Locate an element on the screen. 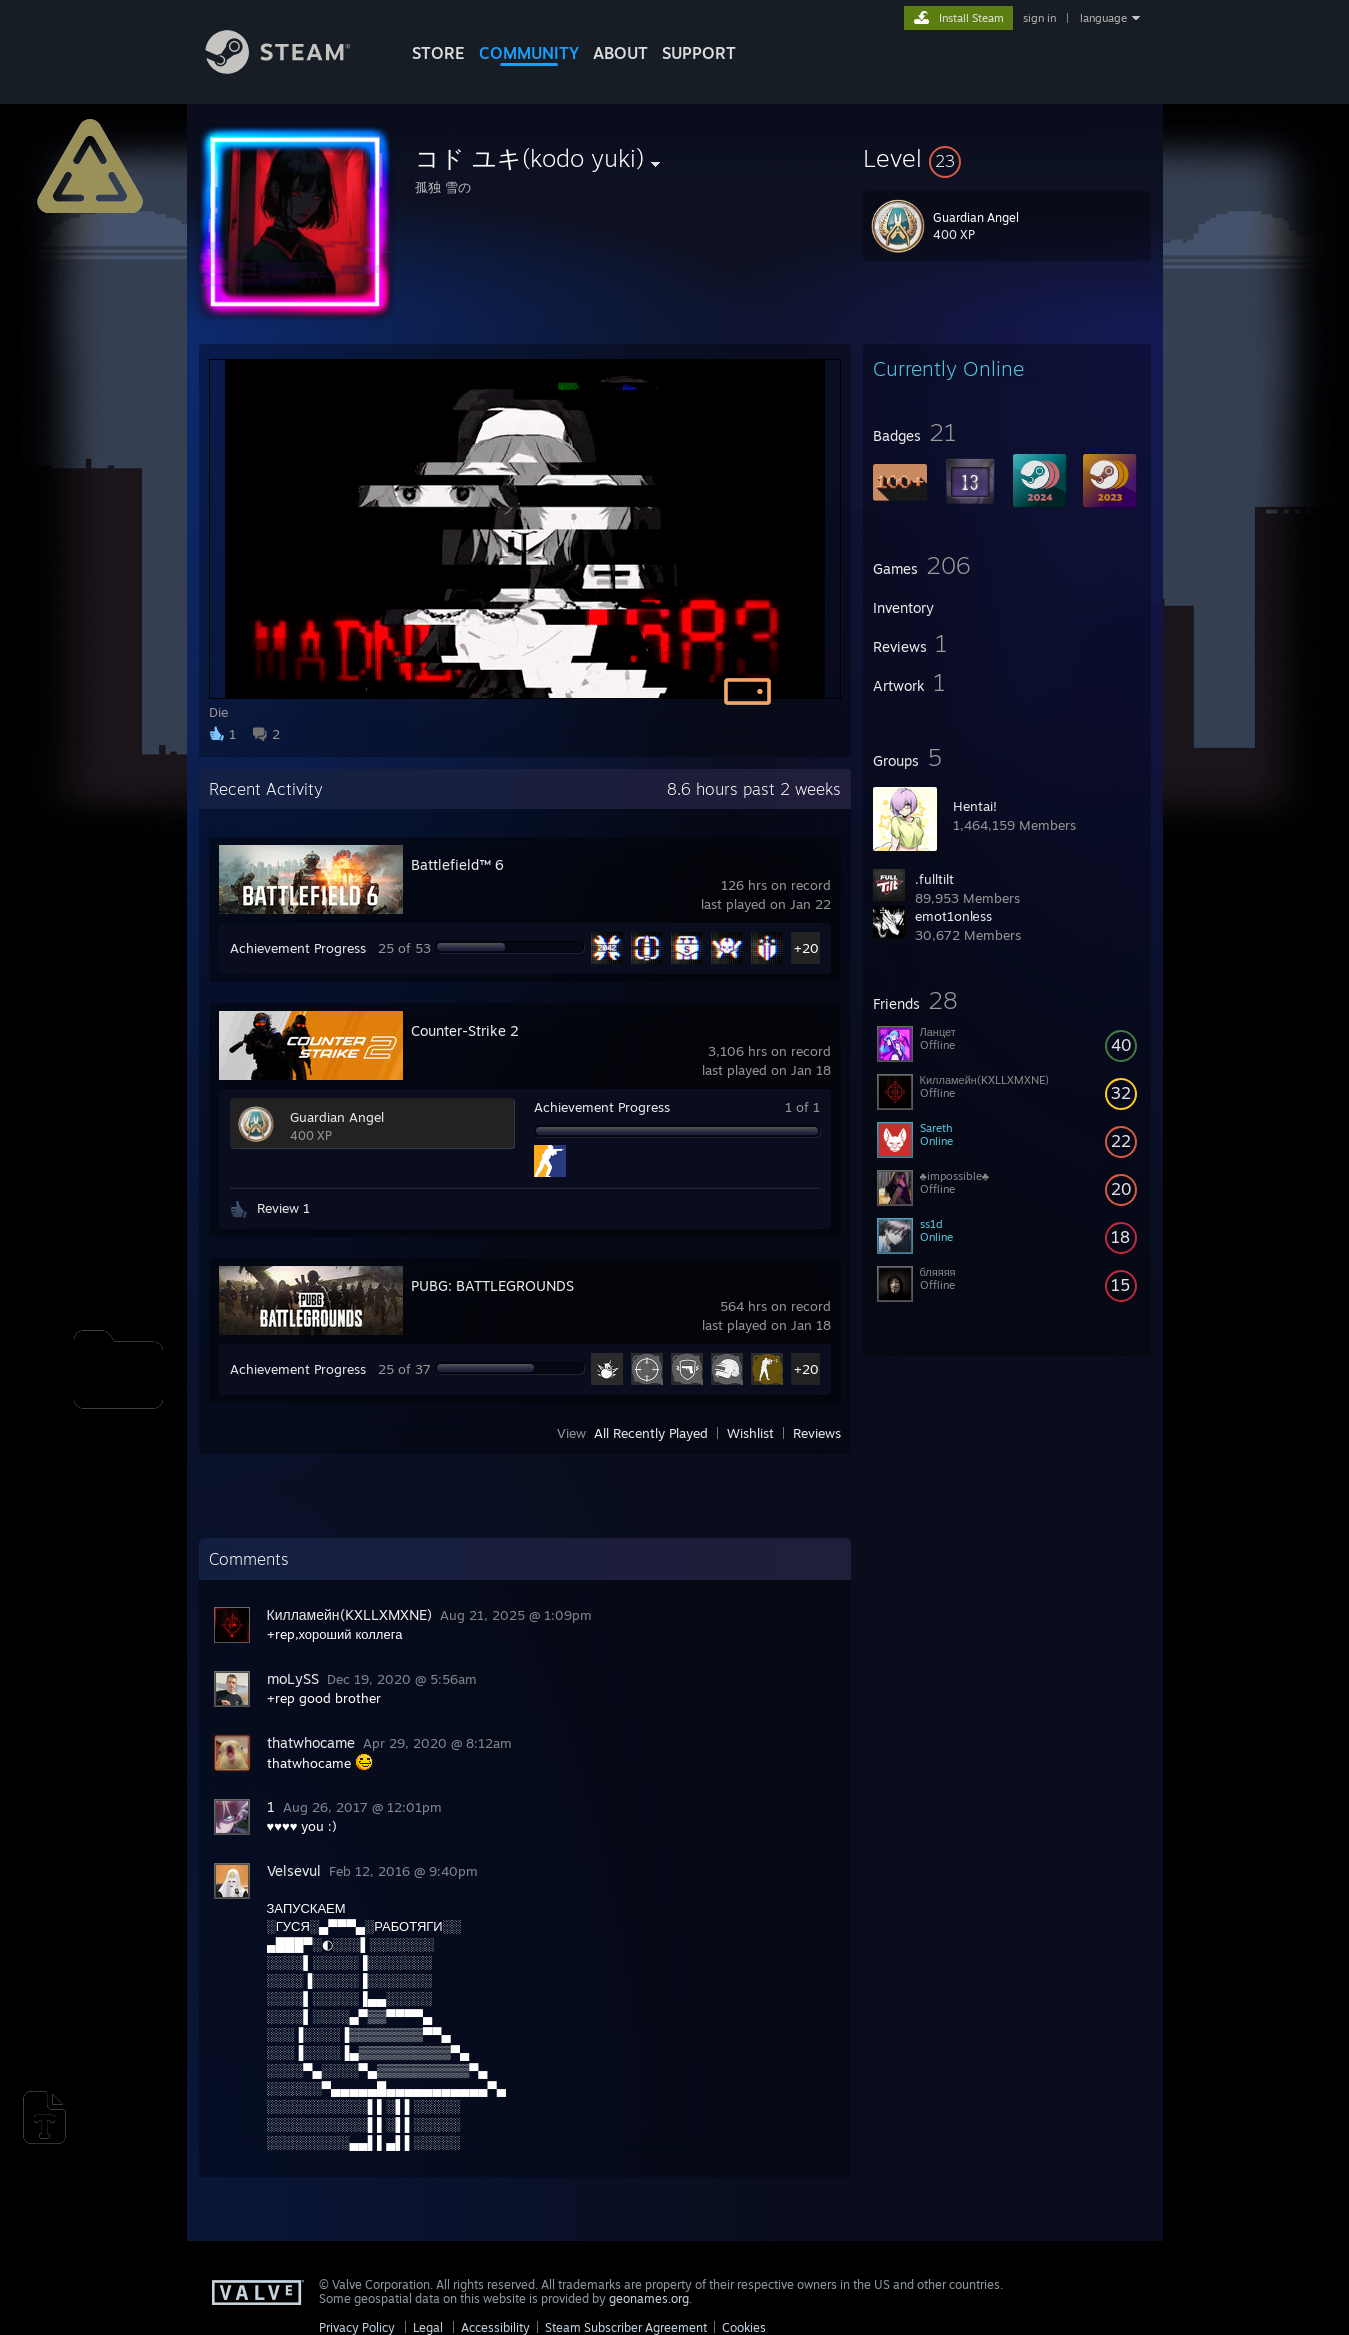  access storage or drive settings is located at coordinates (747, 691).